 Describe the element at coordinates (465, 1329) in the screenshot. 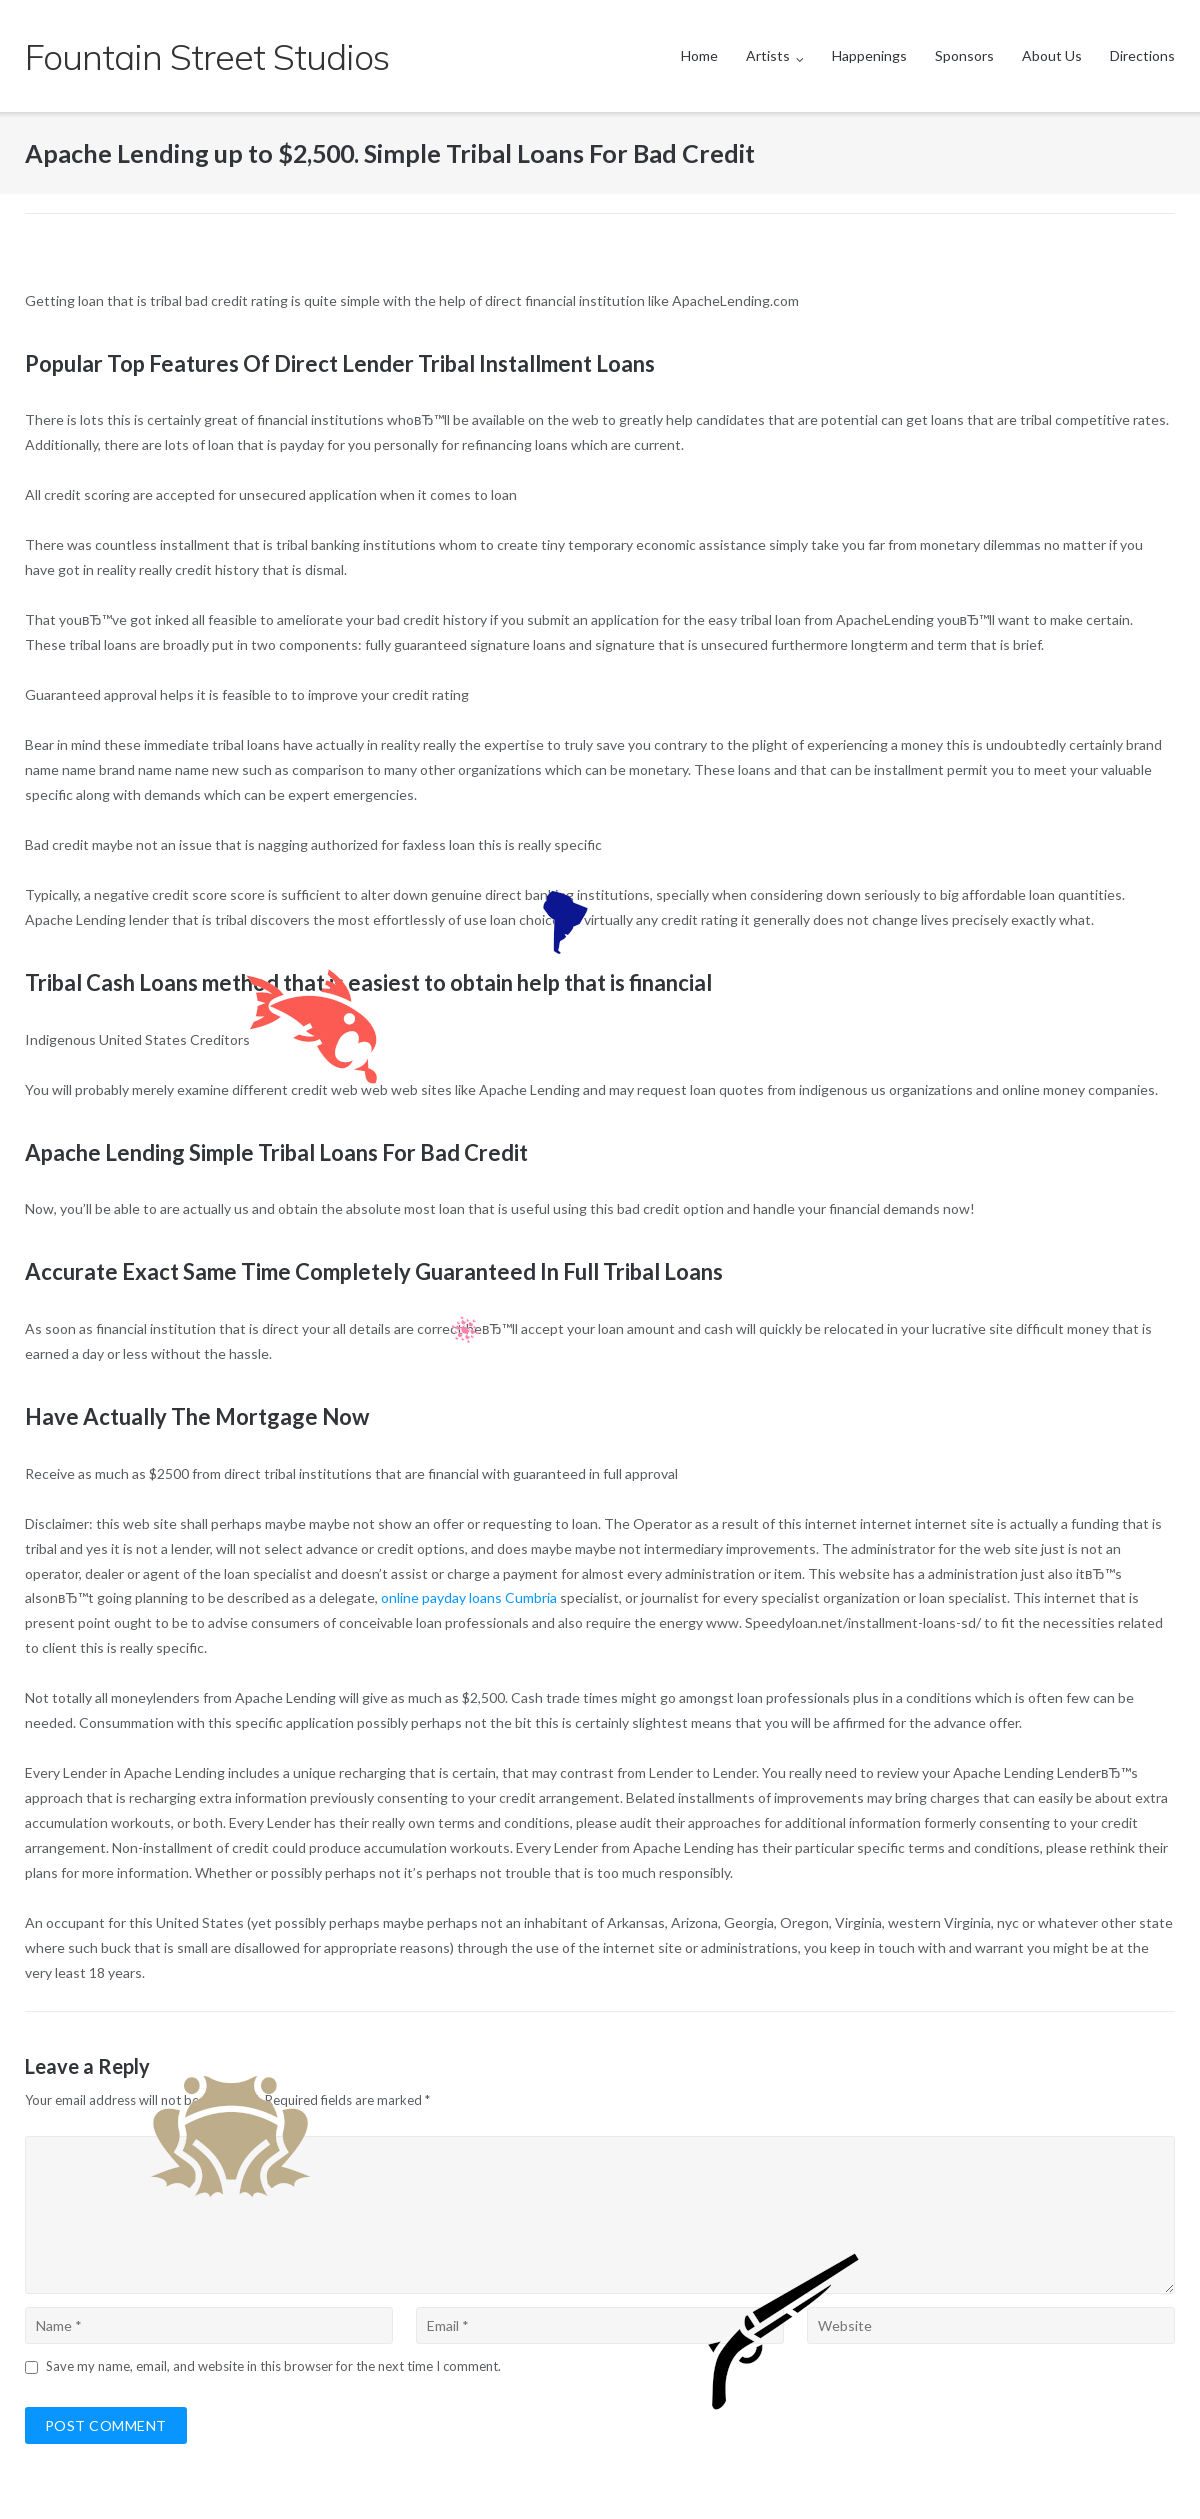

I see `decorative pattern or visual effect option` at that location.